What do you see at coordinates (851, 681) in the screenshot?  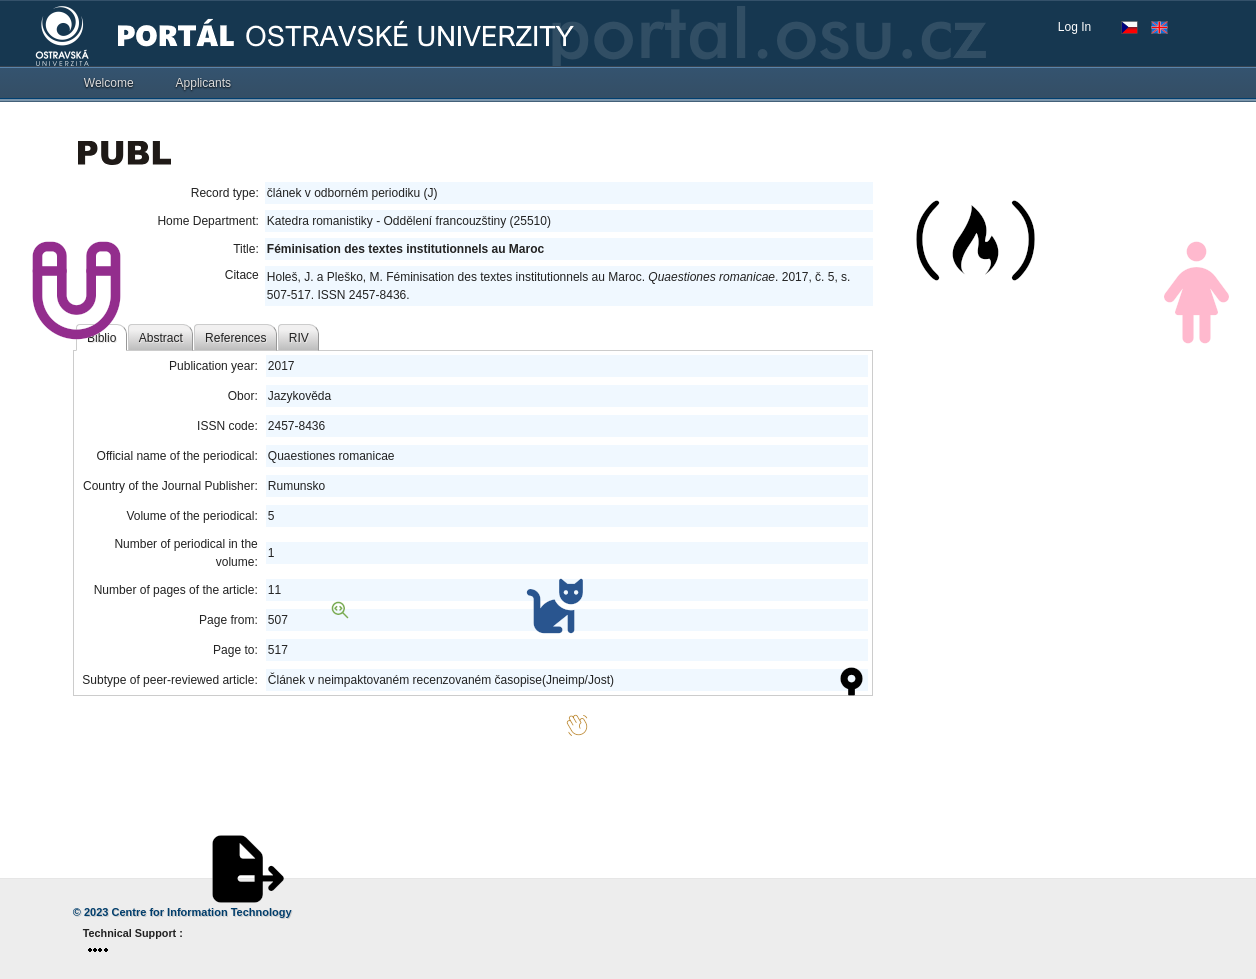 I see `open sourcetree git client` at bounding box center [851, 681].